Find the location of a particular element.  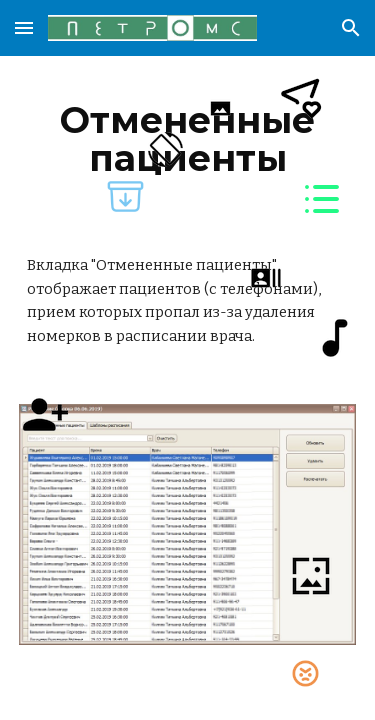

play or access audio content is located at coordinates (335, 338).